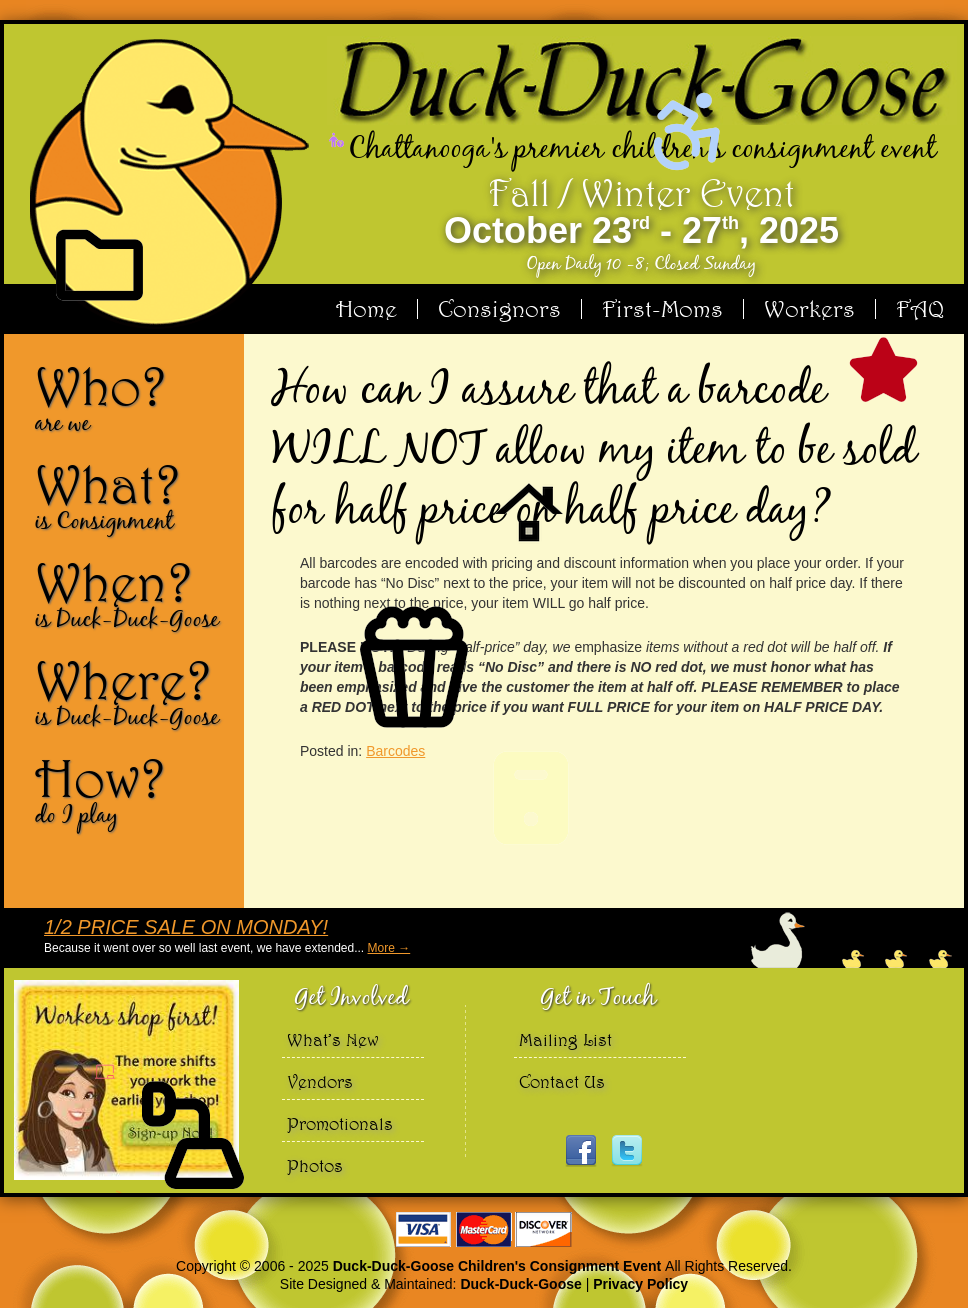 Image resolution: width=968 pixels, height=1308 pixels. What do you see at coordinates (99, 263) in the screenshot?
I see `open file folder` at bounding box center [99, 263].